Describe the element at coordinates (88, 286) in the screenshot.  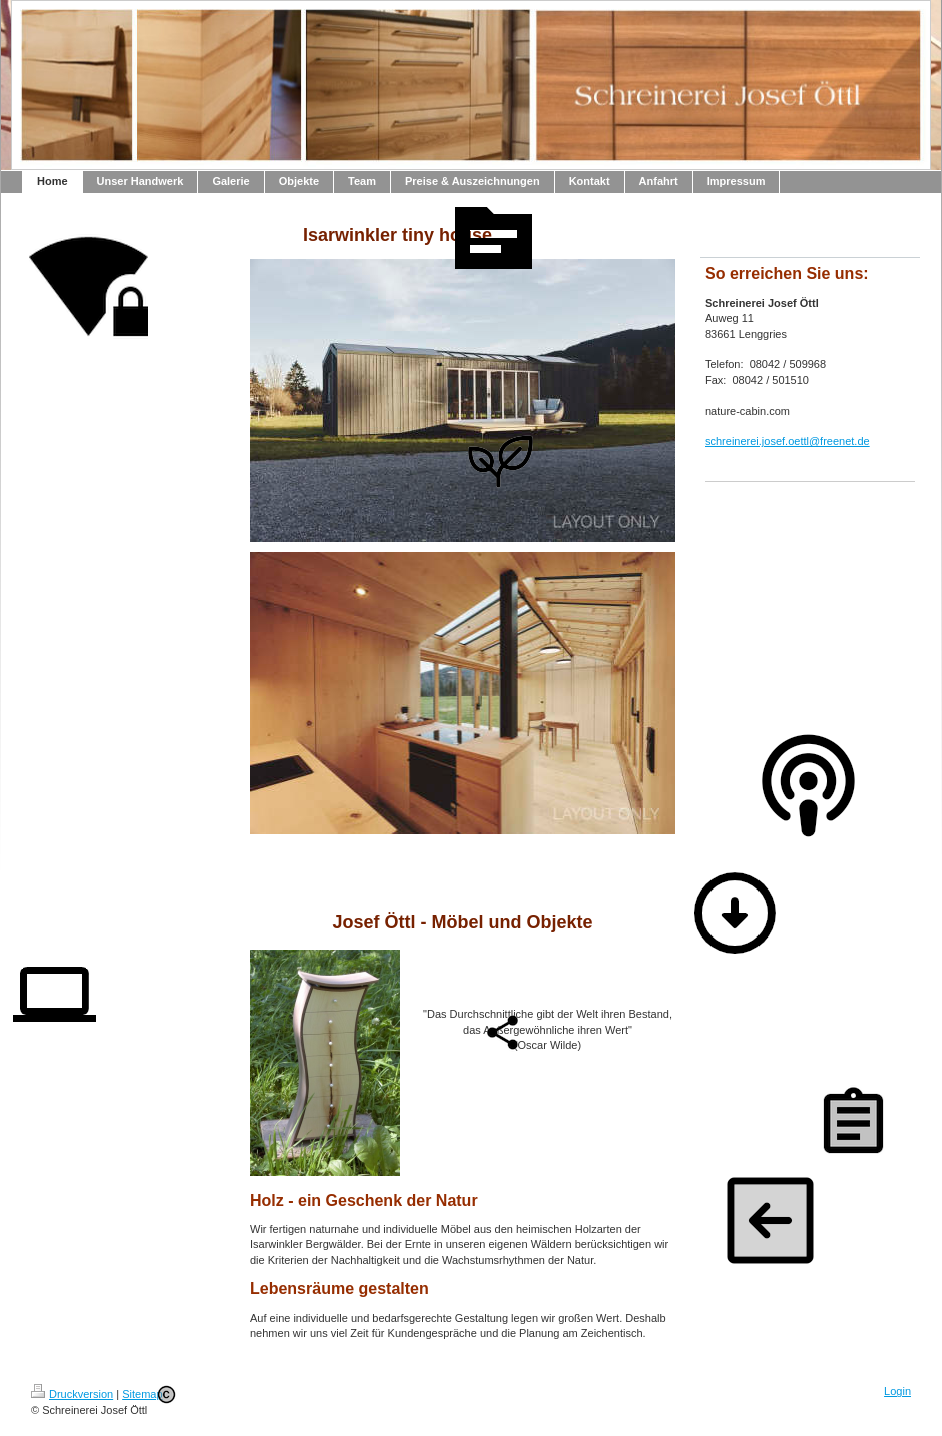
I see `connect to a password-protected wifi network` at that location.